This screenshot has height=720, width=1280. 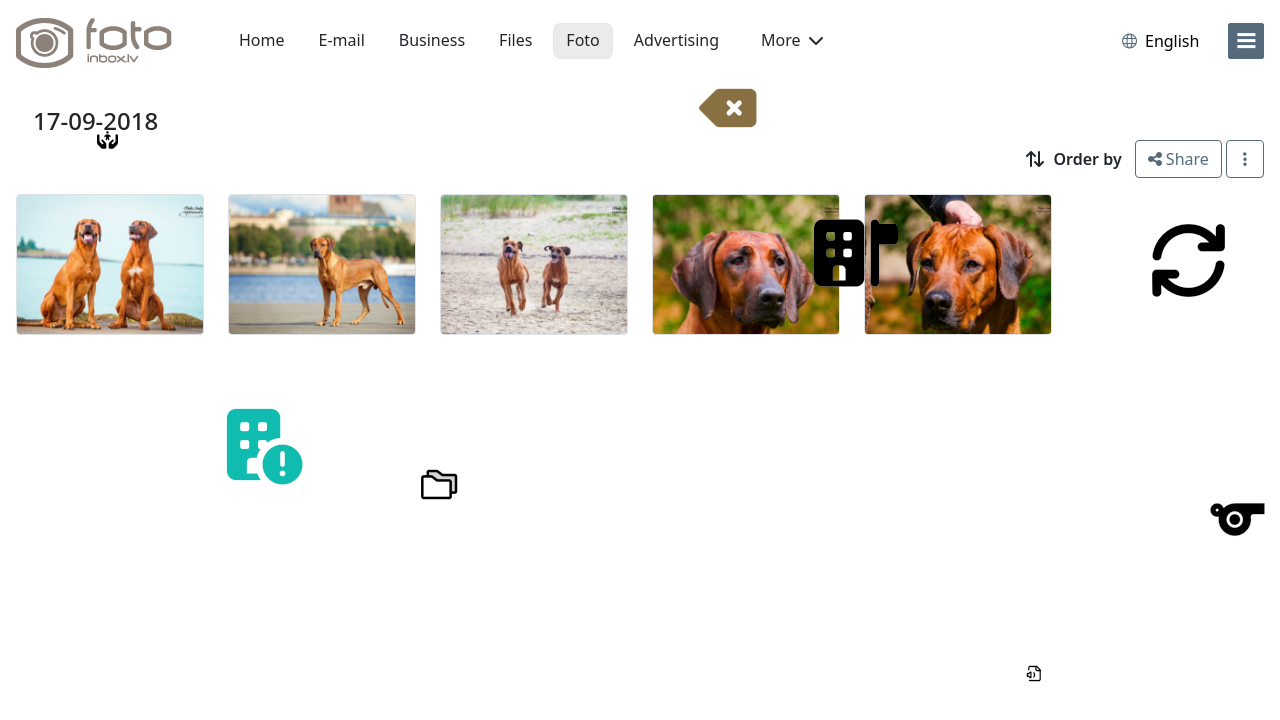 What do you see at coordinates (1034, 673) in the screenshot?
I see `open audio file` at bounding box center [1034, 673].